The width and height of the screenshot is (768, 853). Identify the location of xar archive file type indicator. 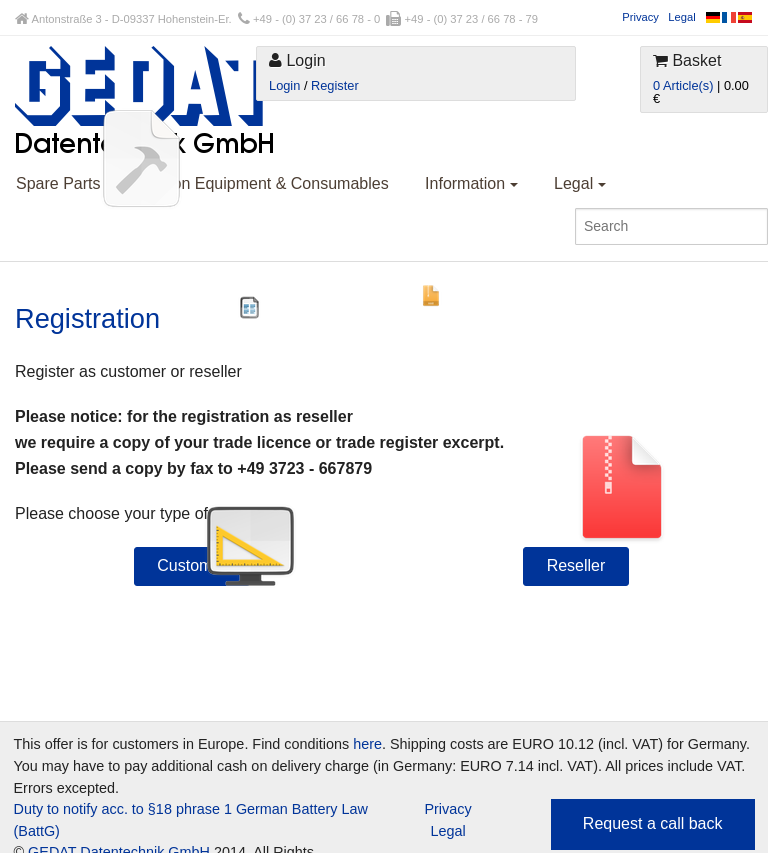
(431, 296).